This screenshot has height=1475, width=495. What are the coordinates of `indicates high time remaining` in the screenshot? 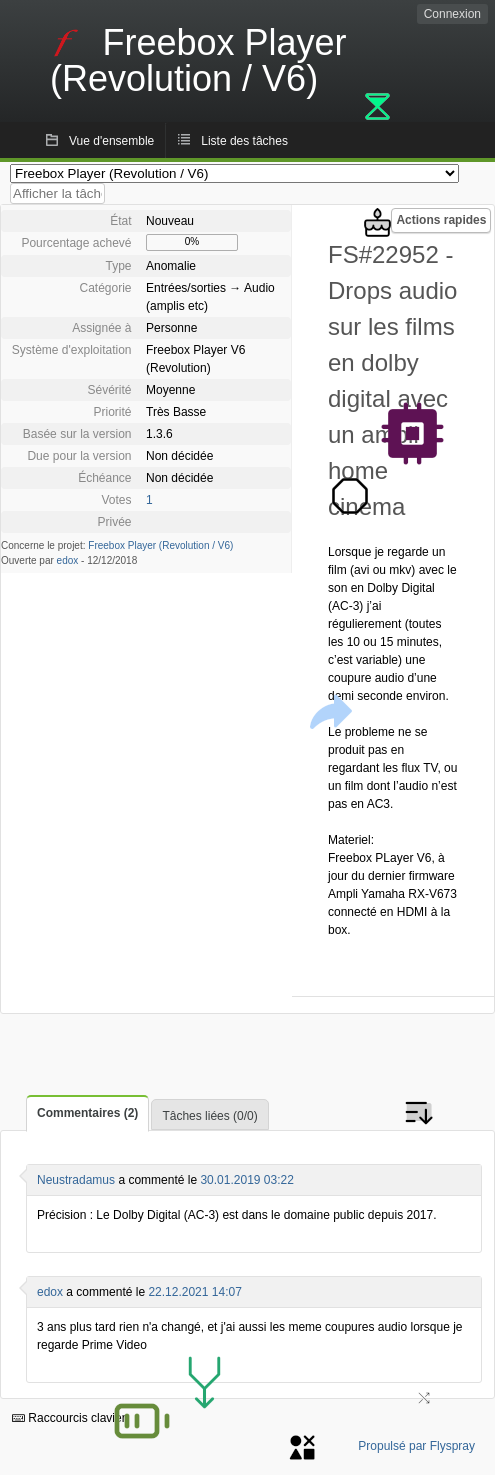 It's located at (377, 106).